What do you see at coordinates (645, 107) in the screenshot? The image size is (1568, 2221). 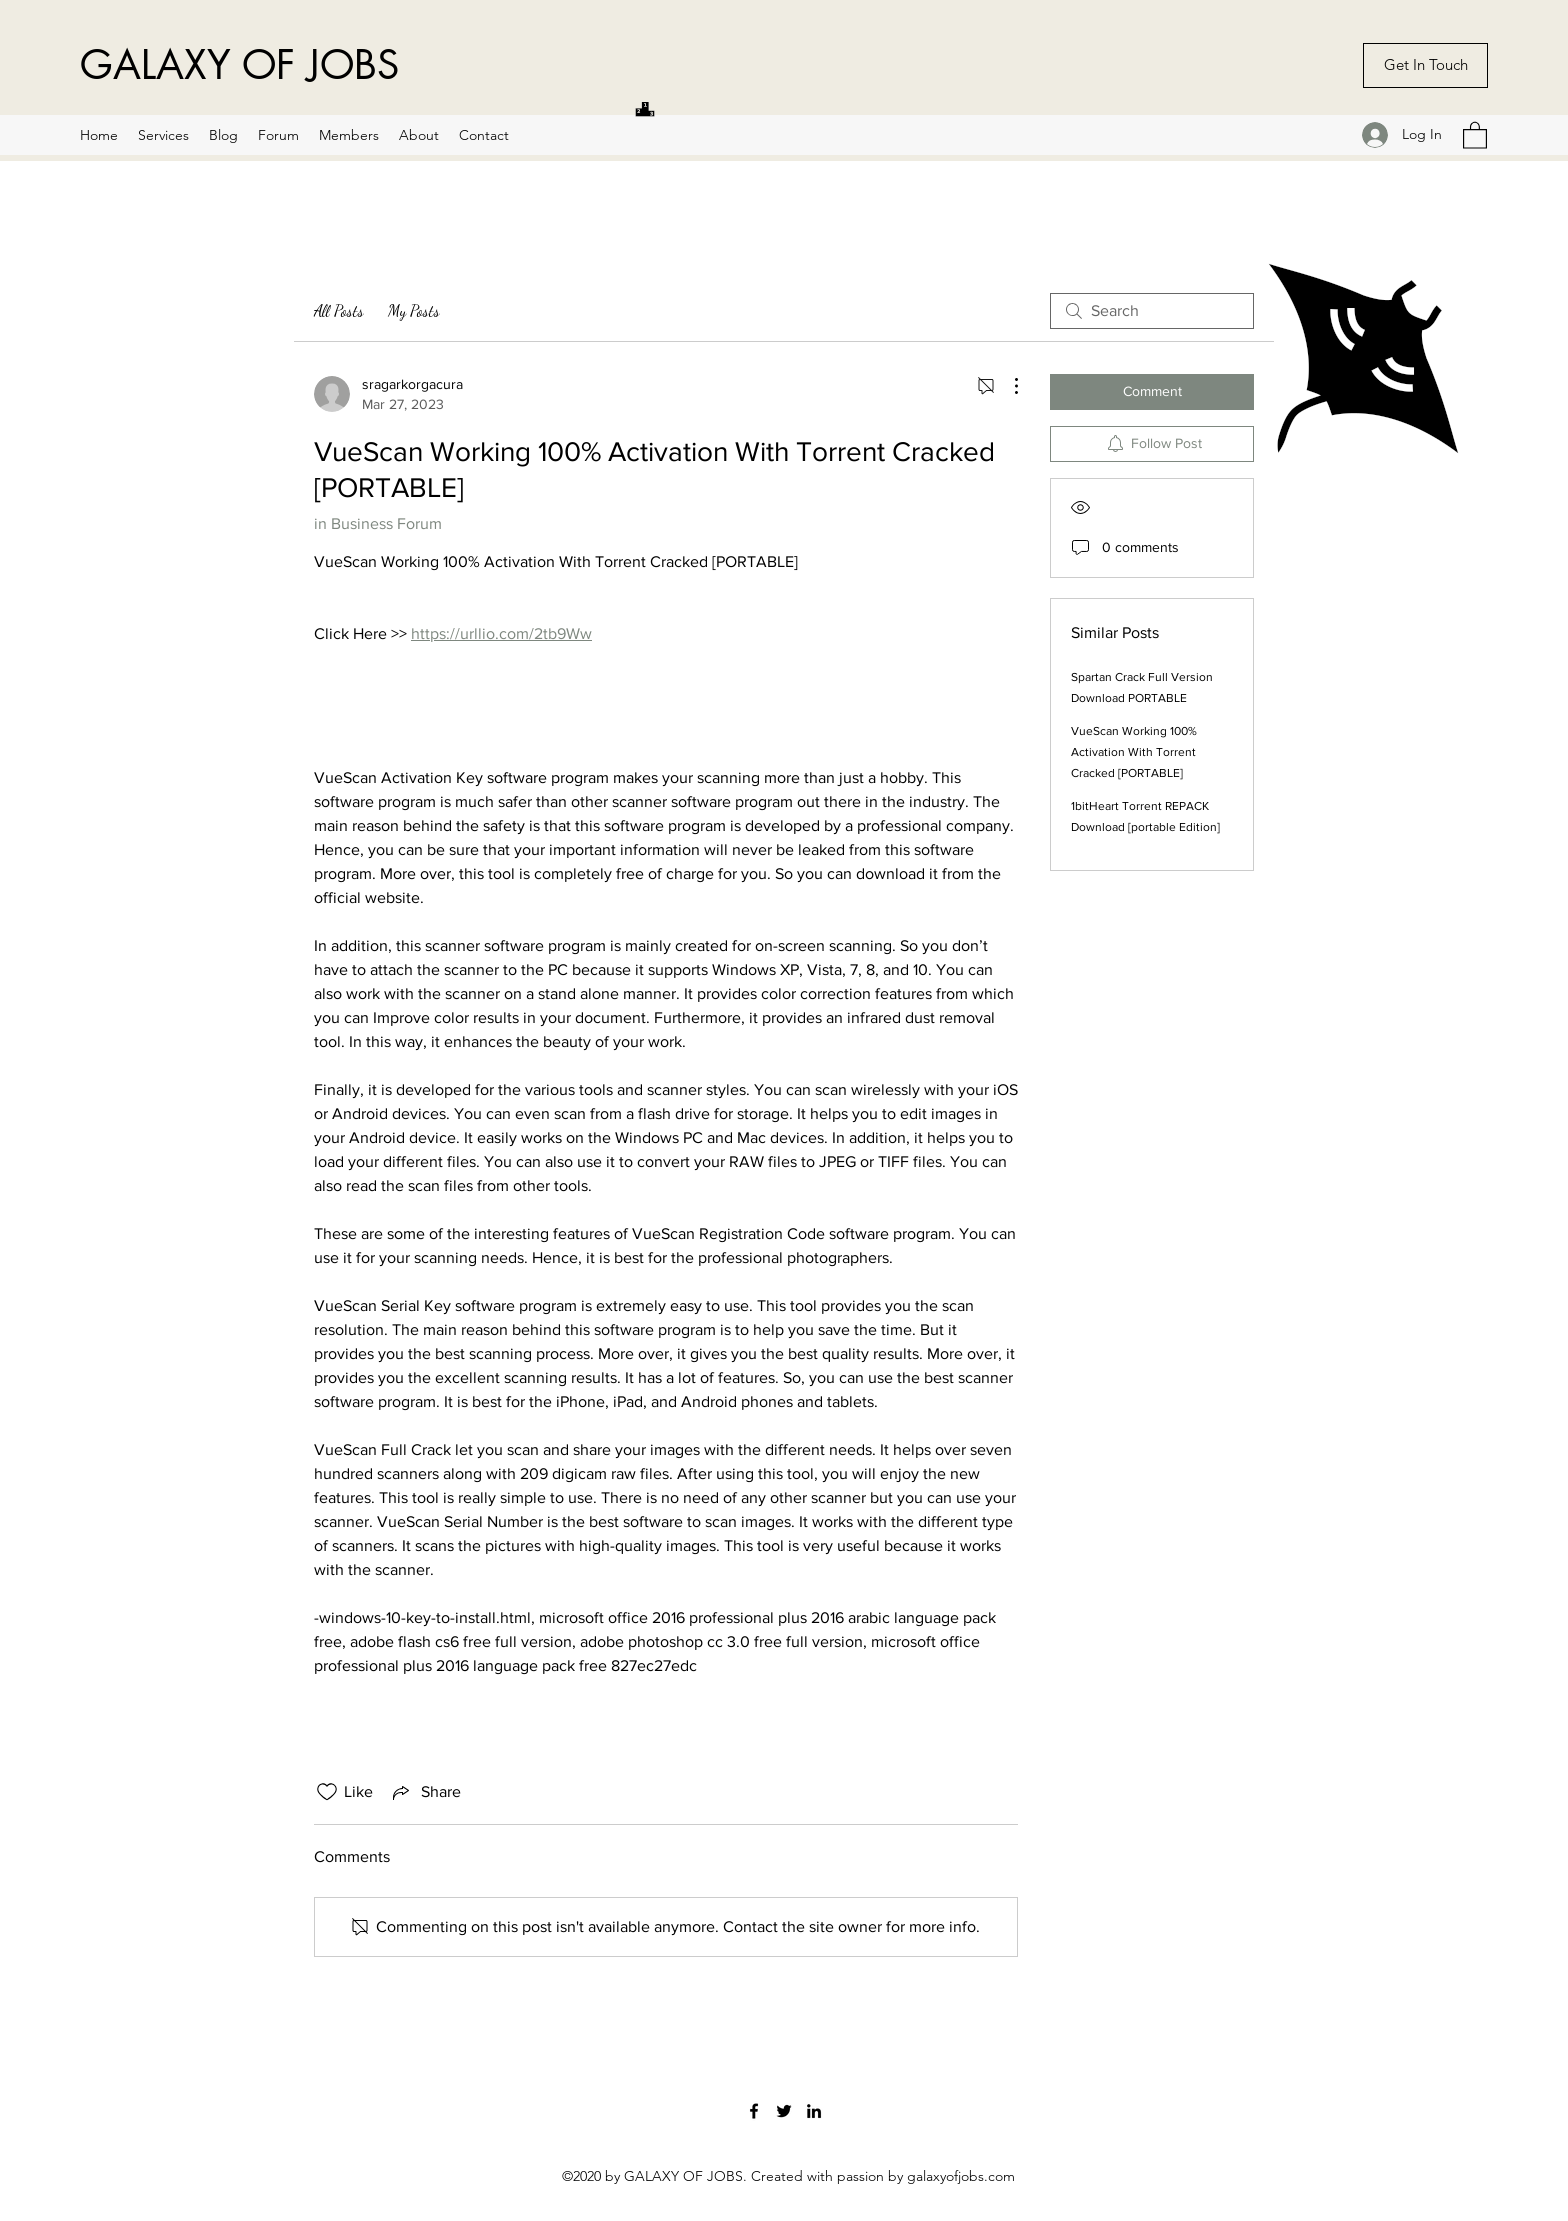 I see `view leaderboard rankings` at bounding box center [645, 107].